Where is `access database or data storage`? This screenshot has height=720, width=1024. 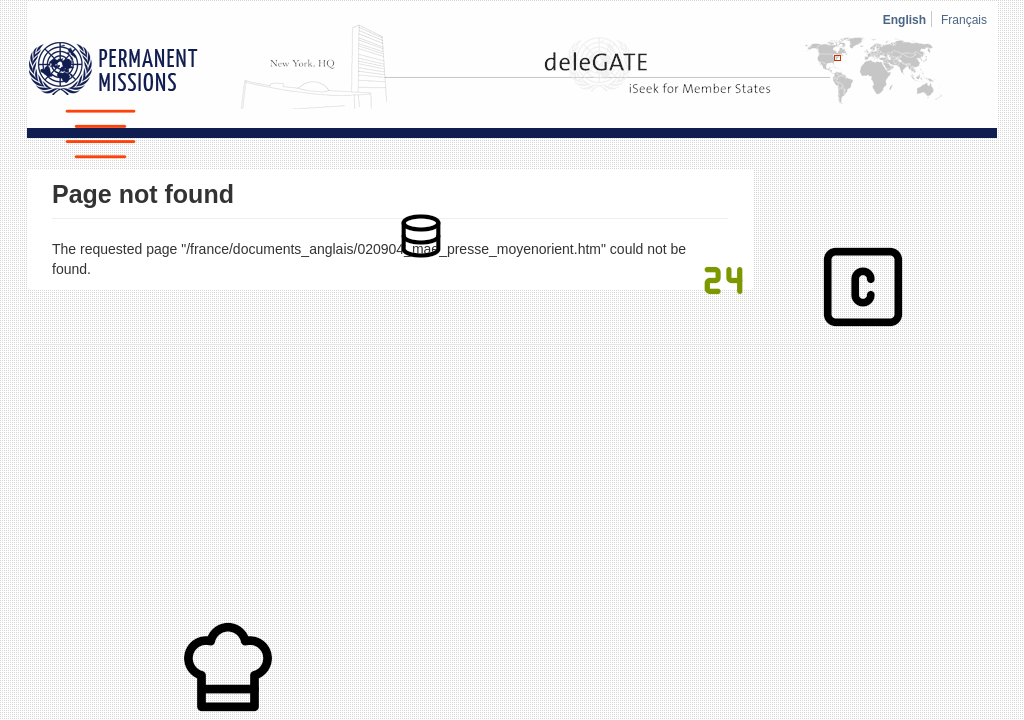
access database or data storage is located at coordinates (421, 236).